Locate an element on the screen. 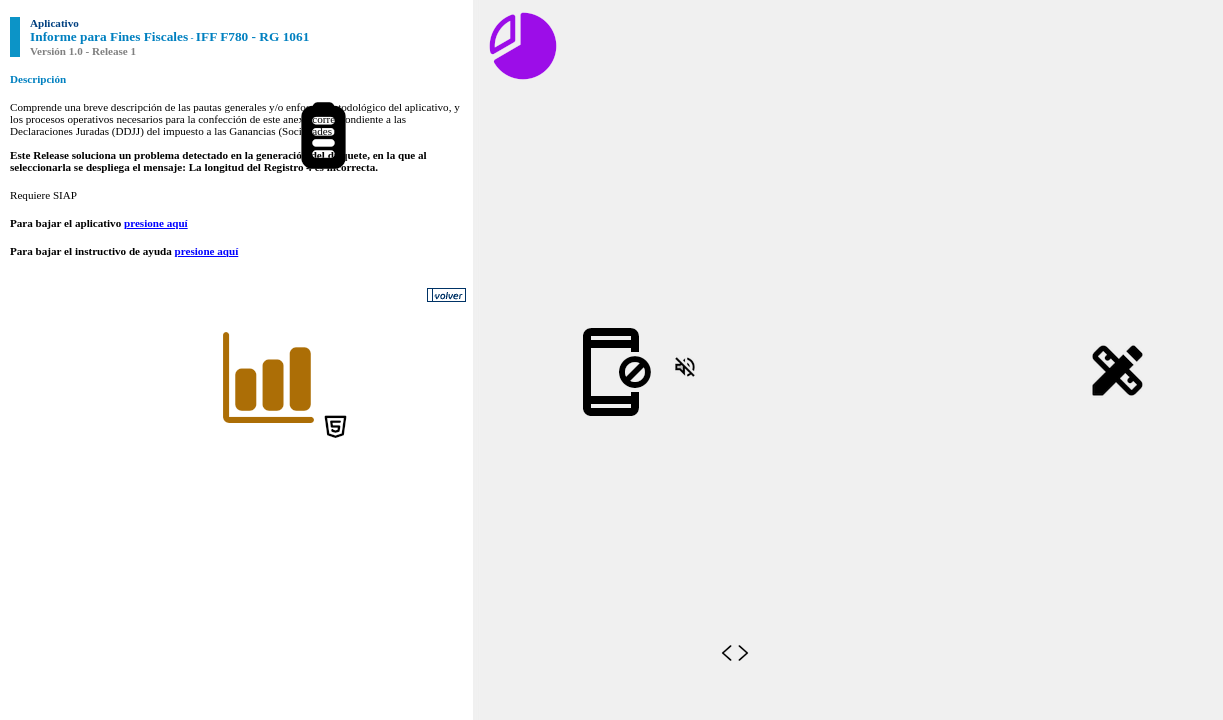  indicates full or high battery level is located at coordinates (323, 135).